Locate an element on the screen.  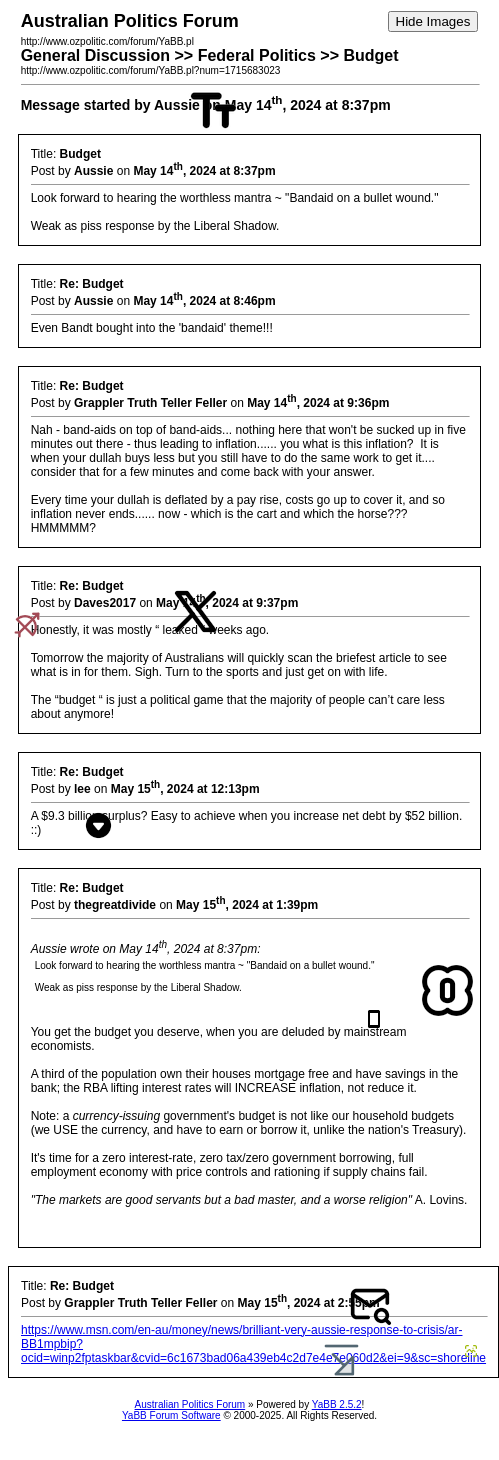
adjust text formatting options is located at coordinates (213, 111).